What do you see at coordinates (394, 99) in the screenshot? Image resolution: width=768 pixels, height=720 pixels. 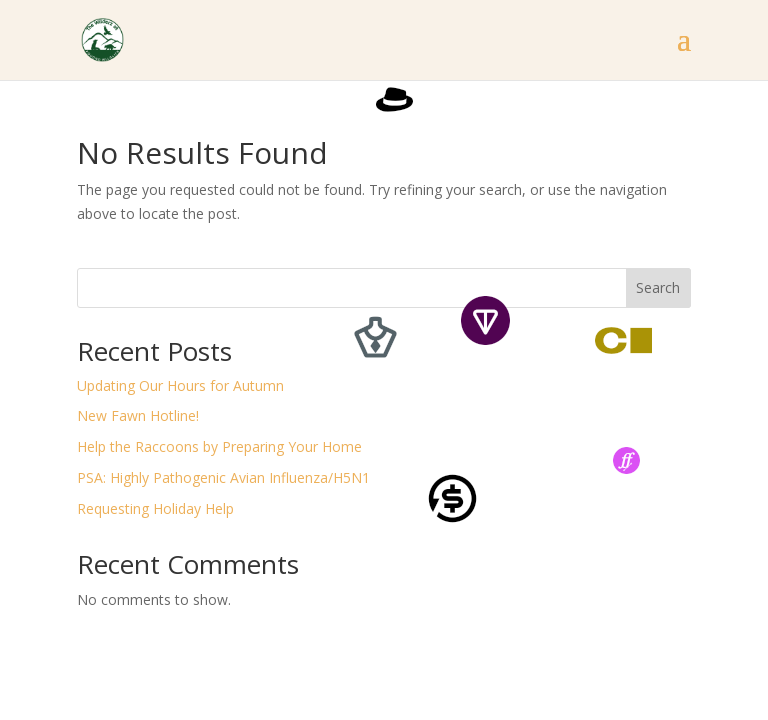 I see `sinatra ruby framework logo` at bounding box center [394, 99].